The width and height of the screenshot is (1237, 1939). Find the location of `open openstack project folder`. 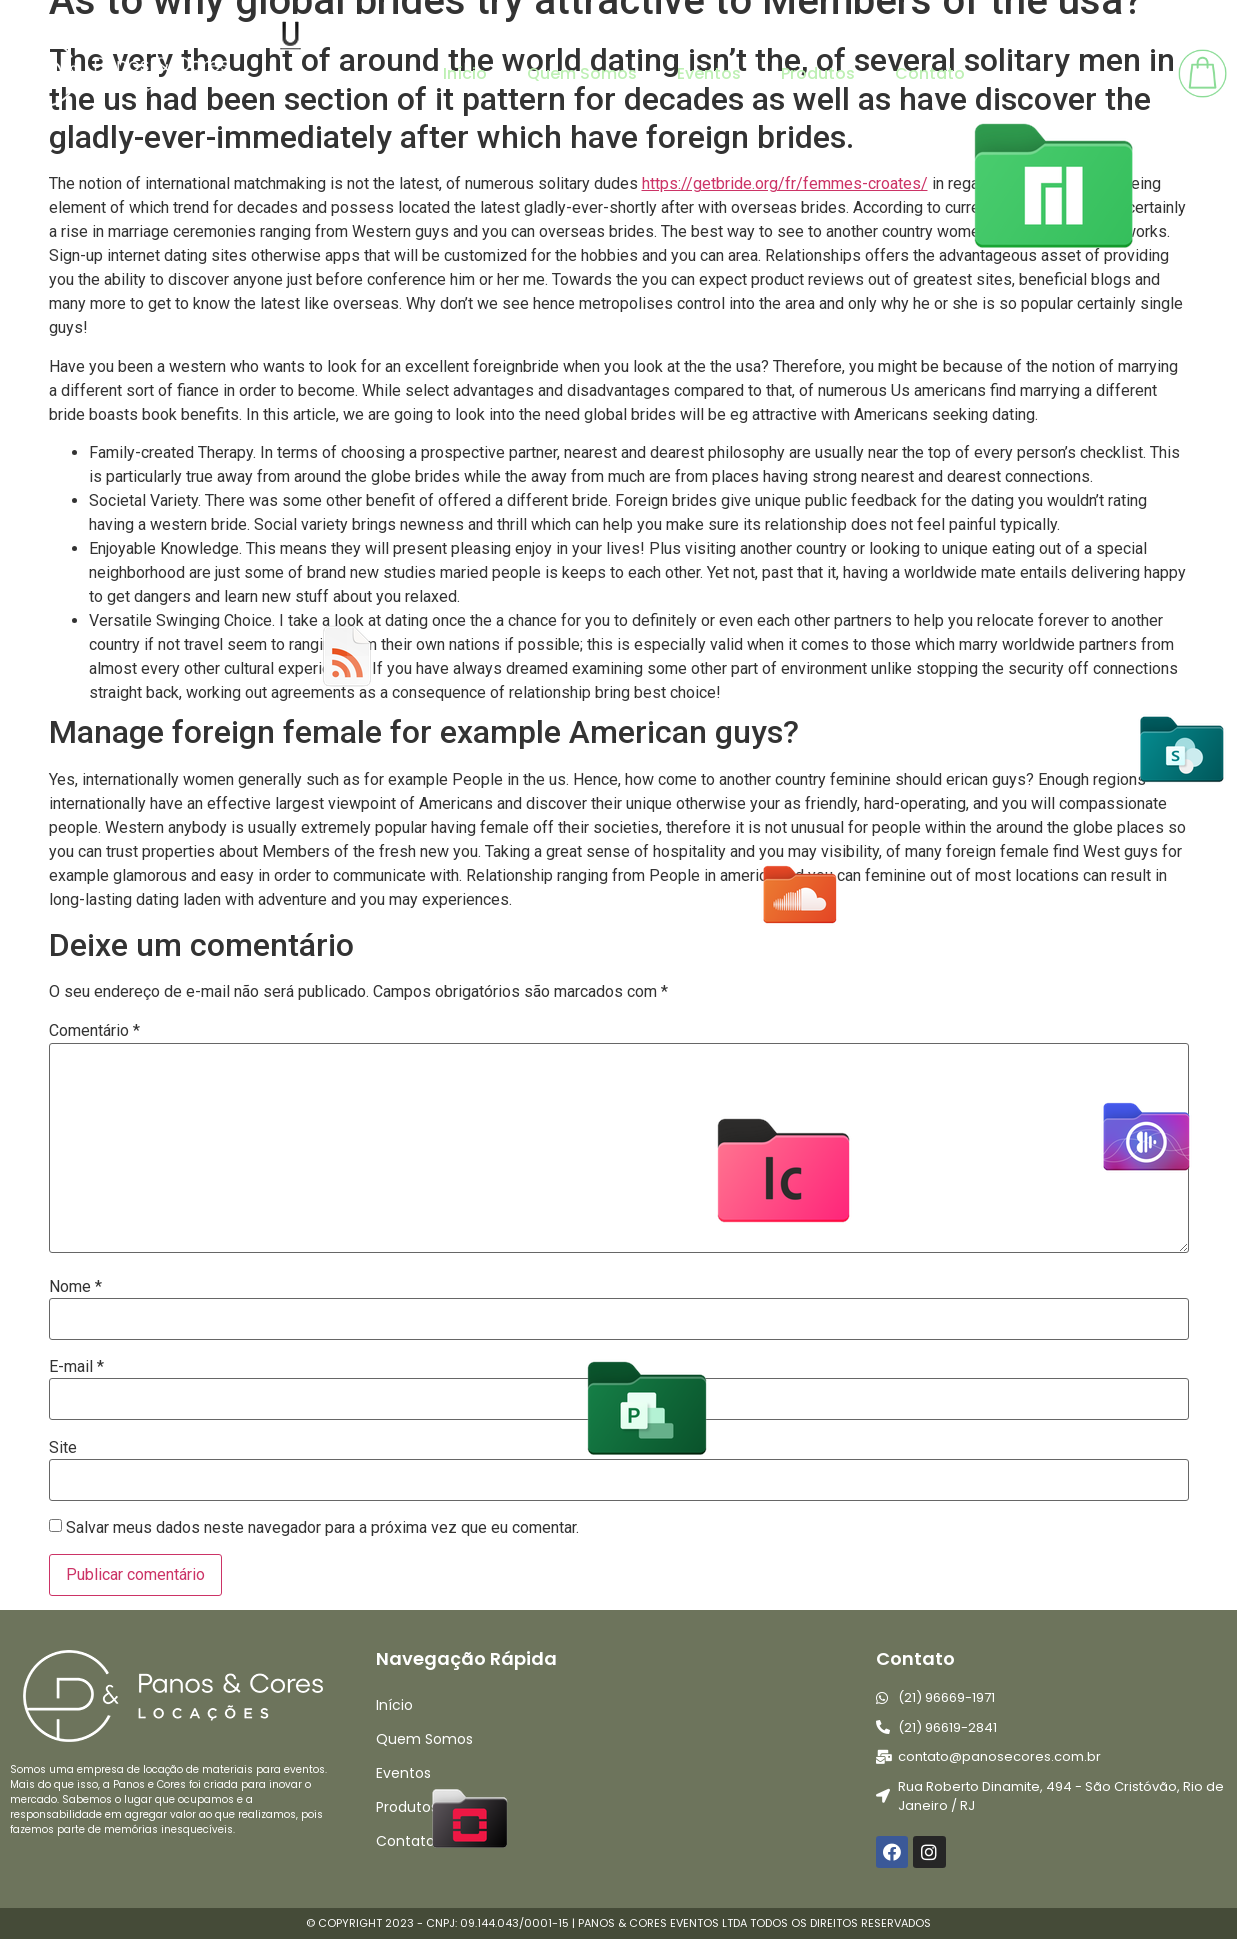

open openstack project folder is located at coordinates (469, 1820).